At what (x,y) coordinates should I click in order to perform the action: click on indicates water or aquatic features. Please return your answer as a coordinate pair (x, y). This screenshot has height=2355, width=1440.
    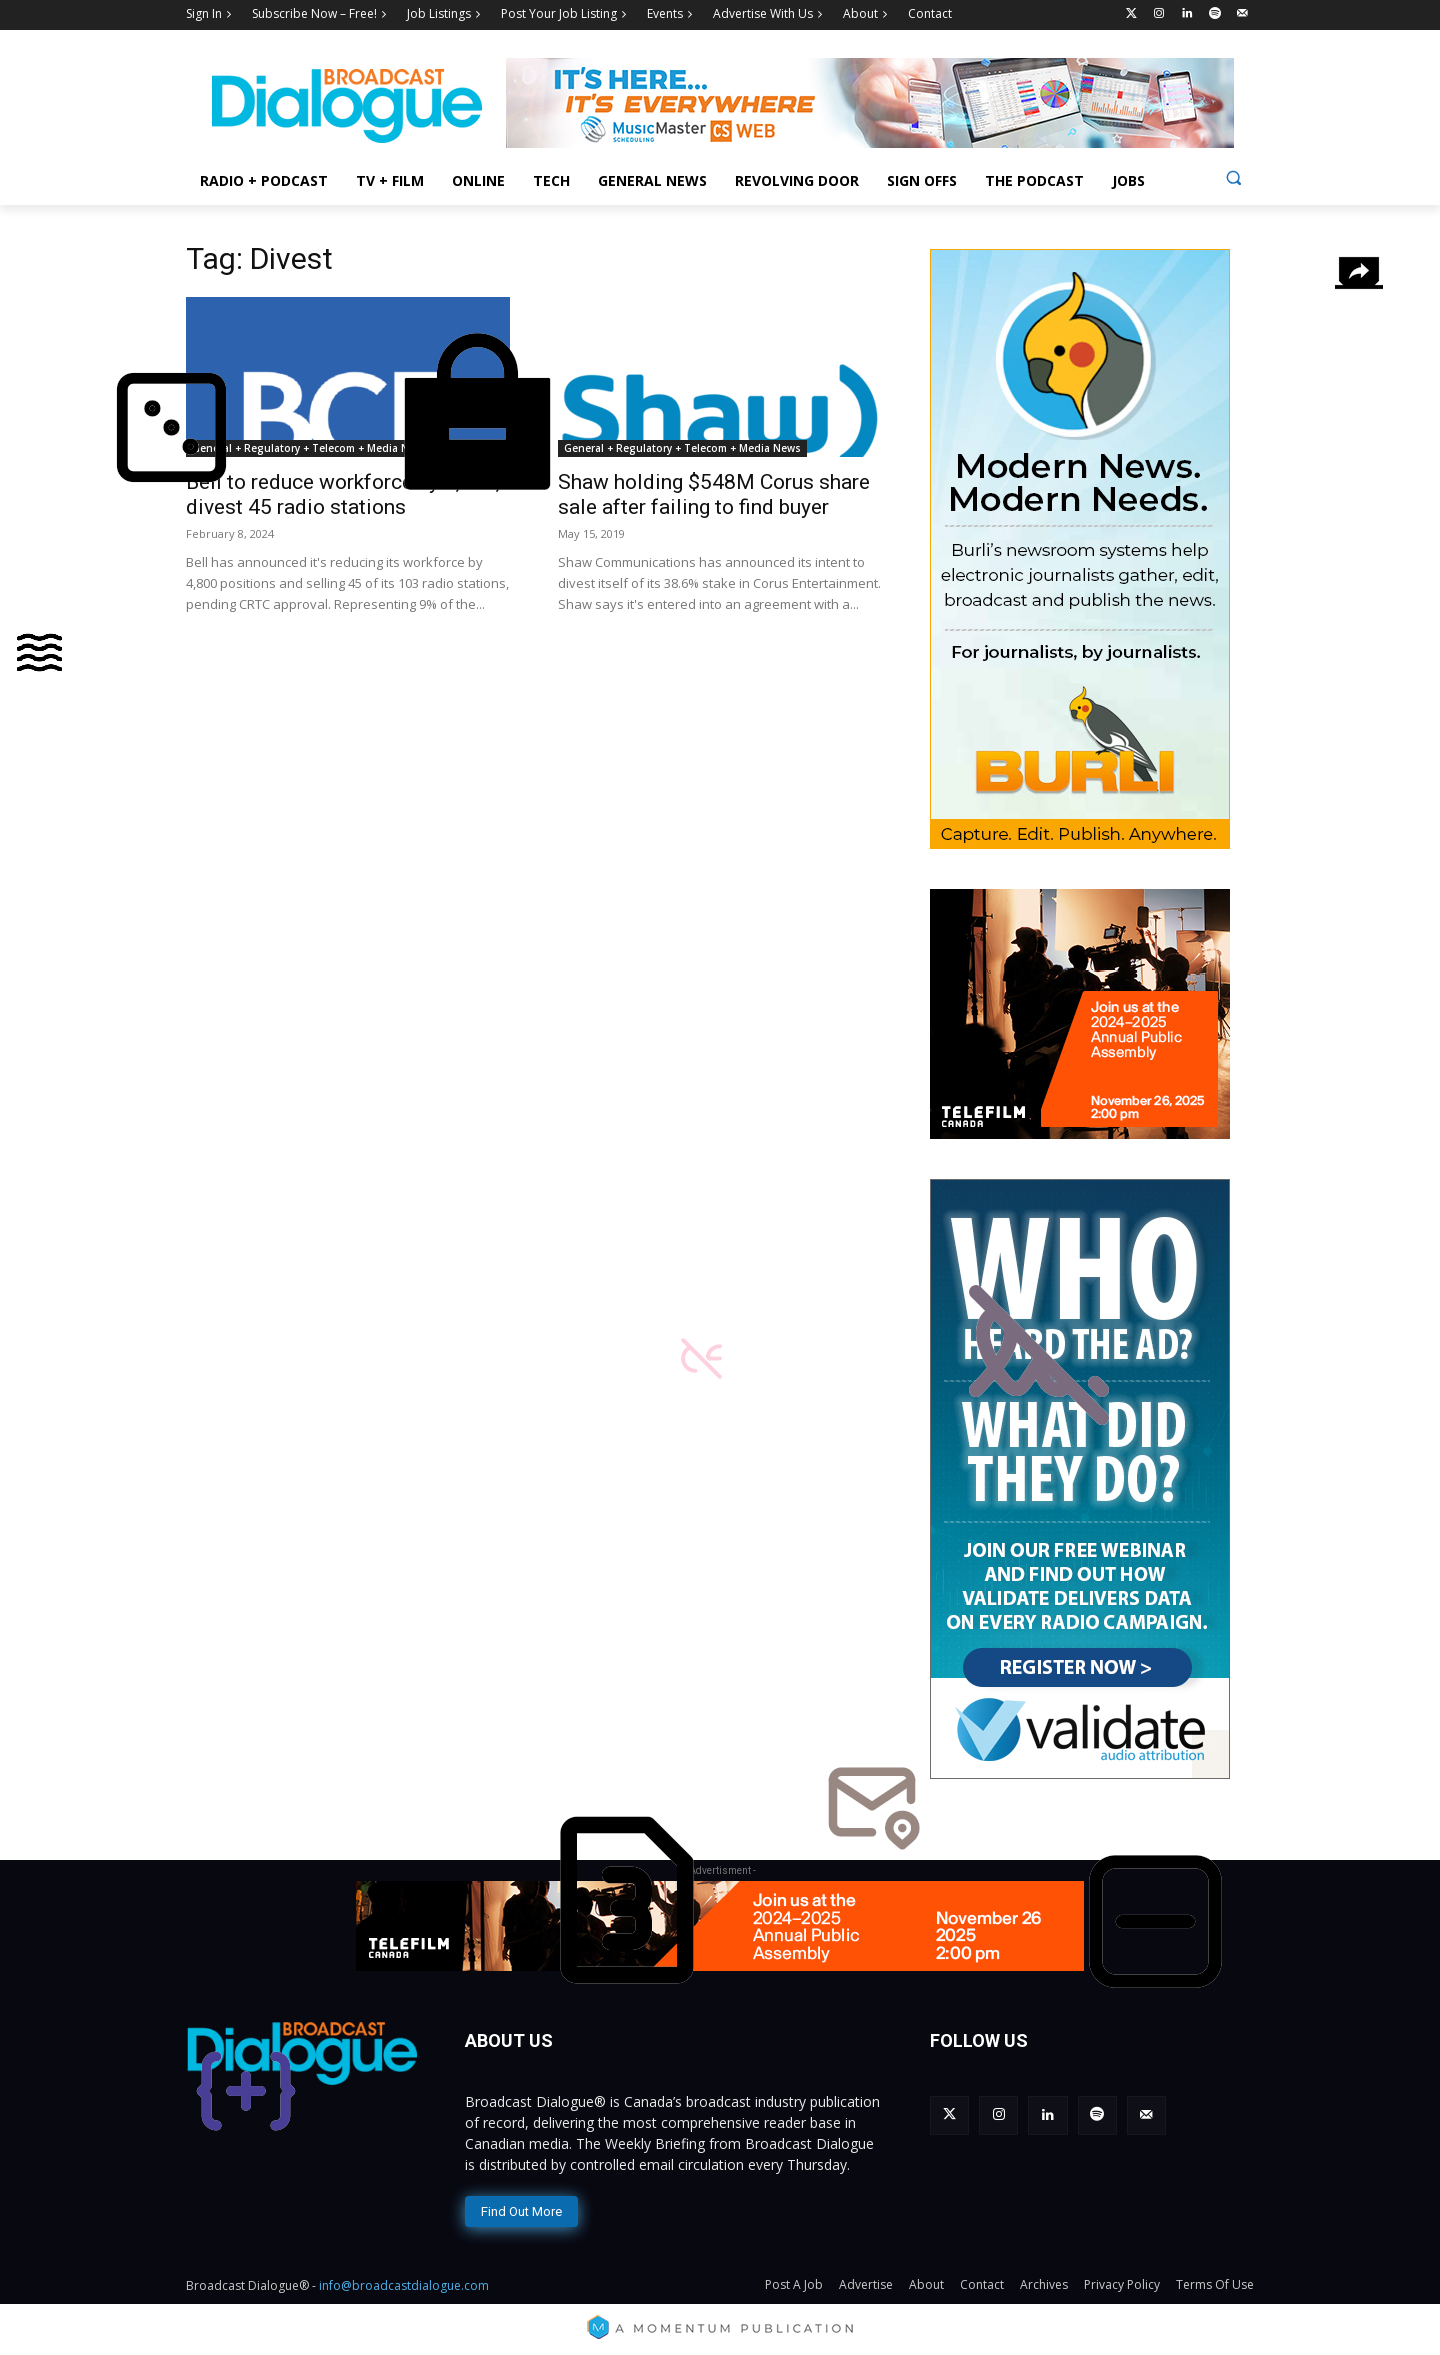
    Looking at the image, I should click on (39, 652).